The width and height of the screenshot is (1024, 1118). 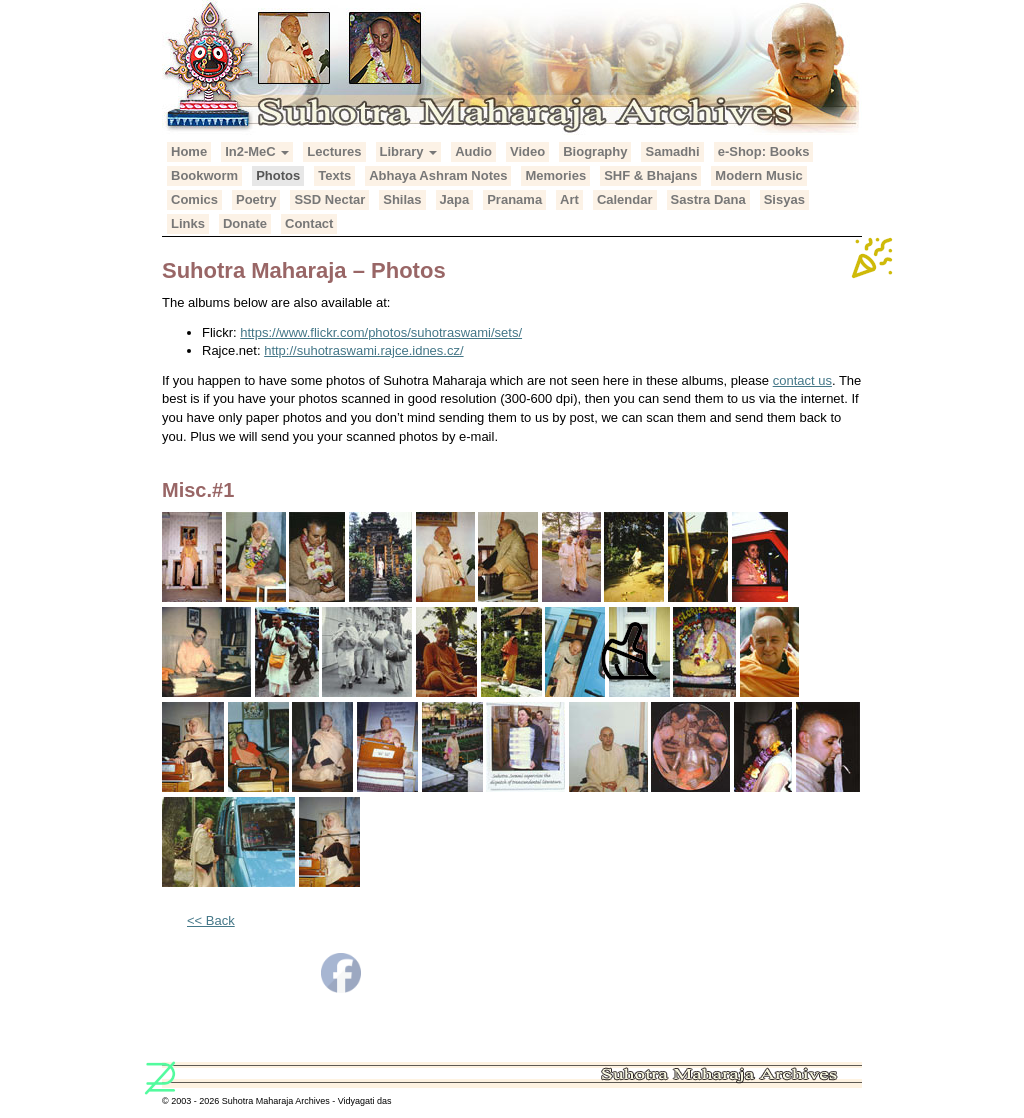 I want to click on clear or clean up items, so click(x=628, y=653).